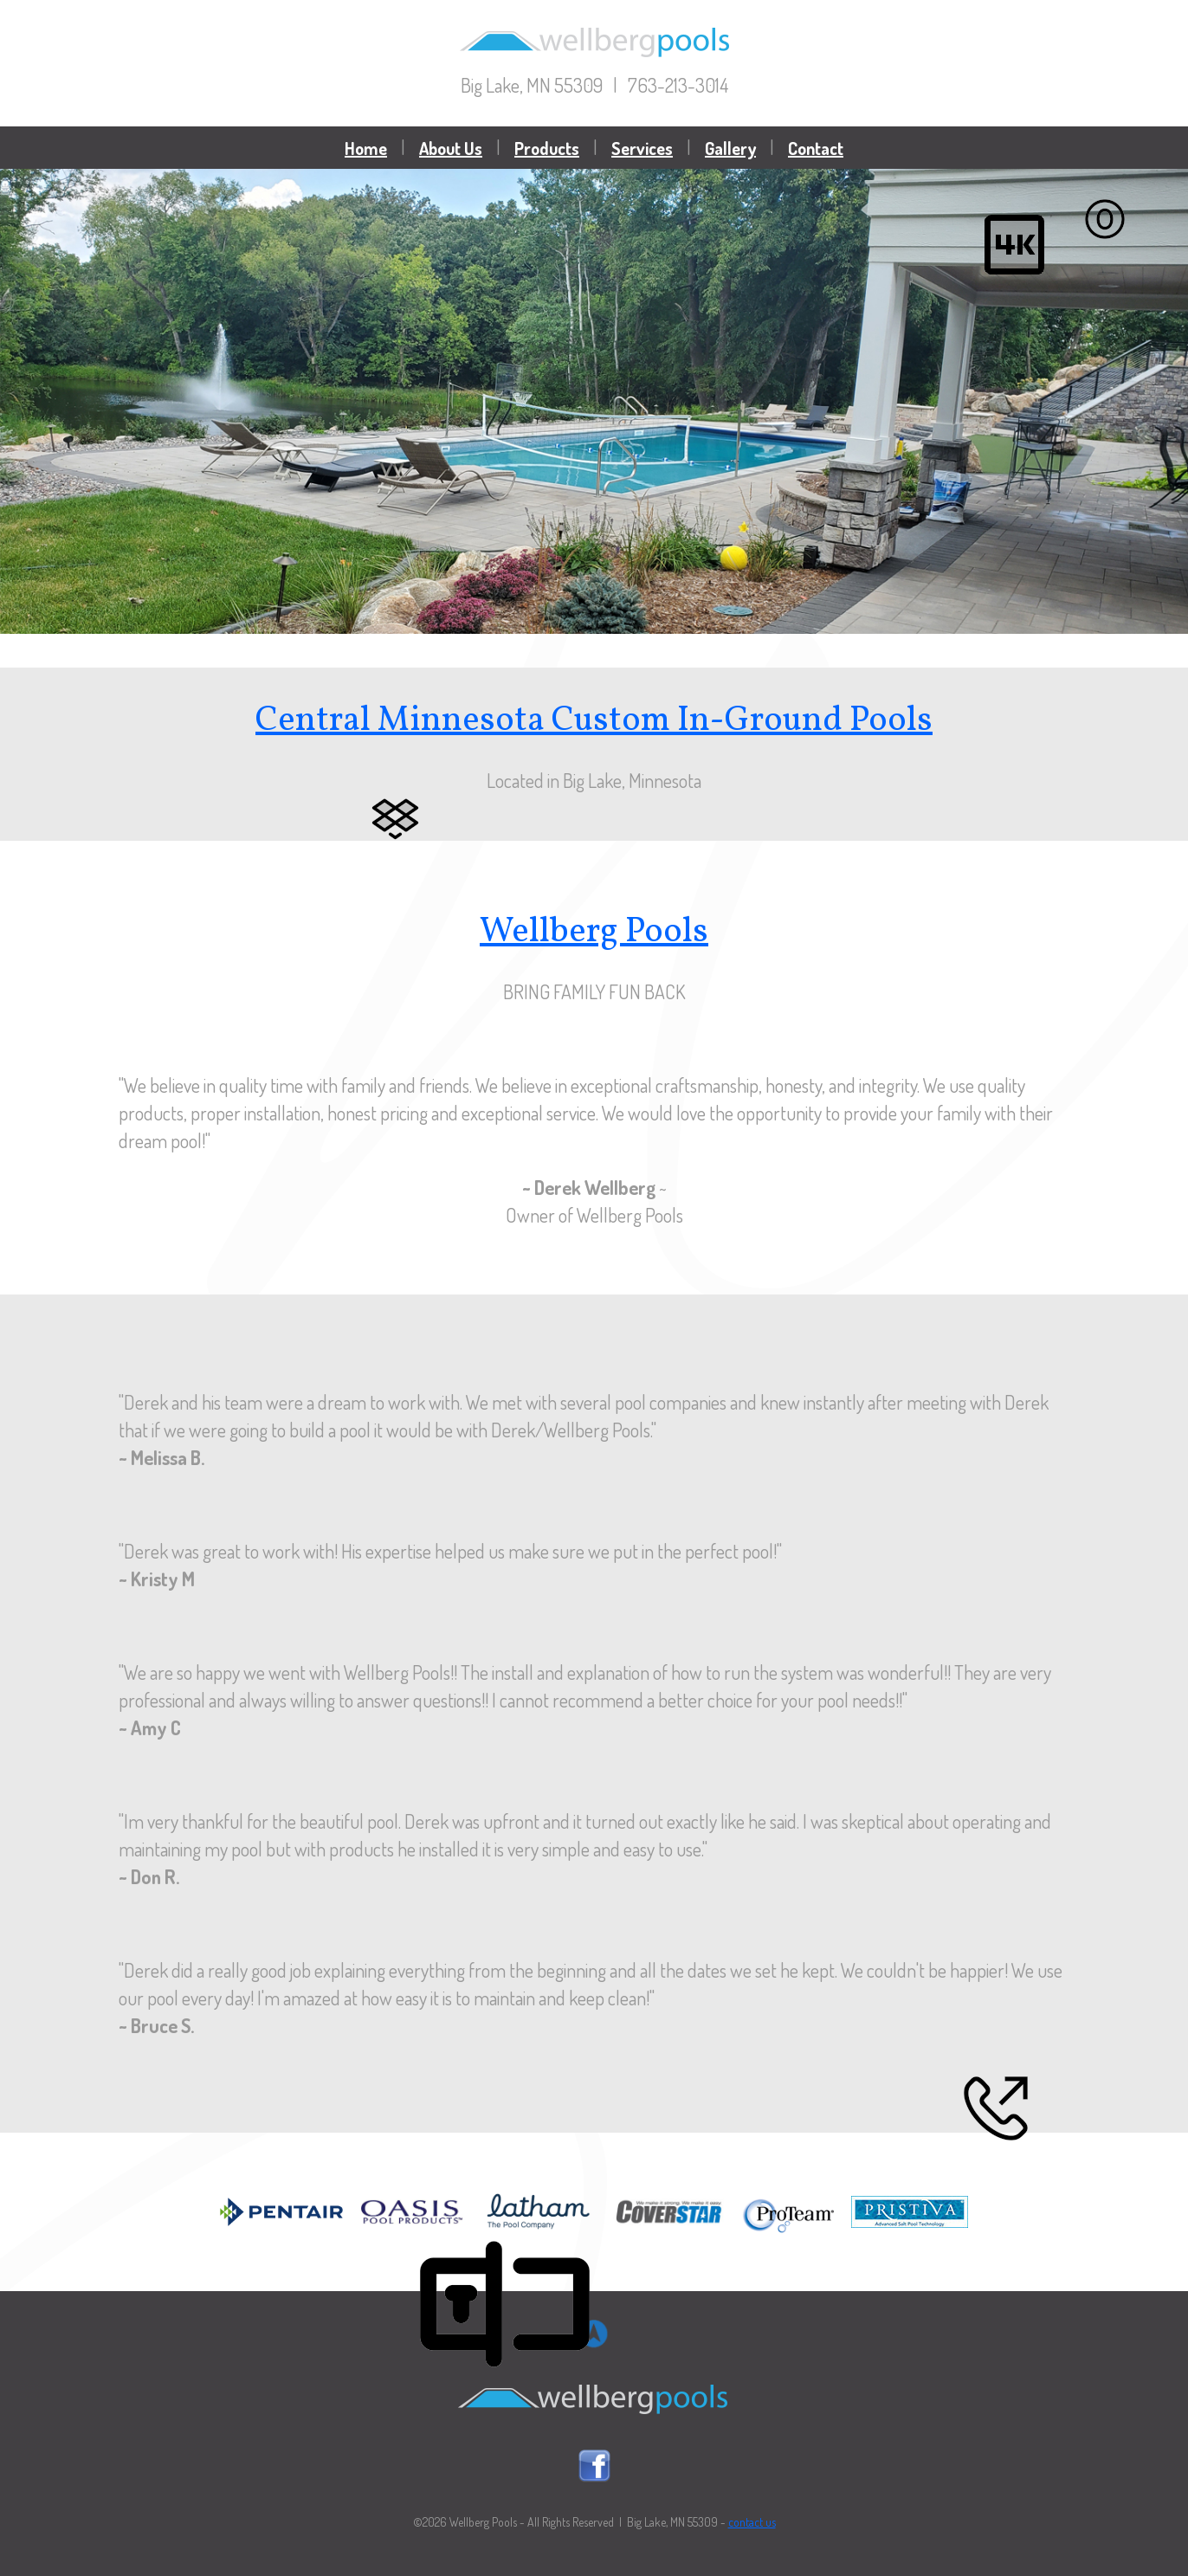  What do you see at coordinates (395, 817) in the screenshot?
I see `access Dropbox cloud storage` at bounding box center [395, 817].